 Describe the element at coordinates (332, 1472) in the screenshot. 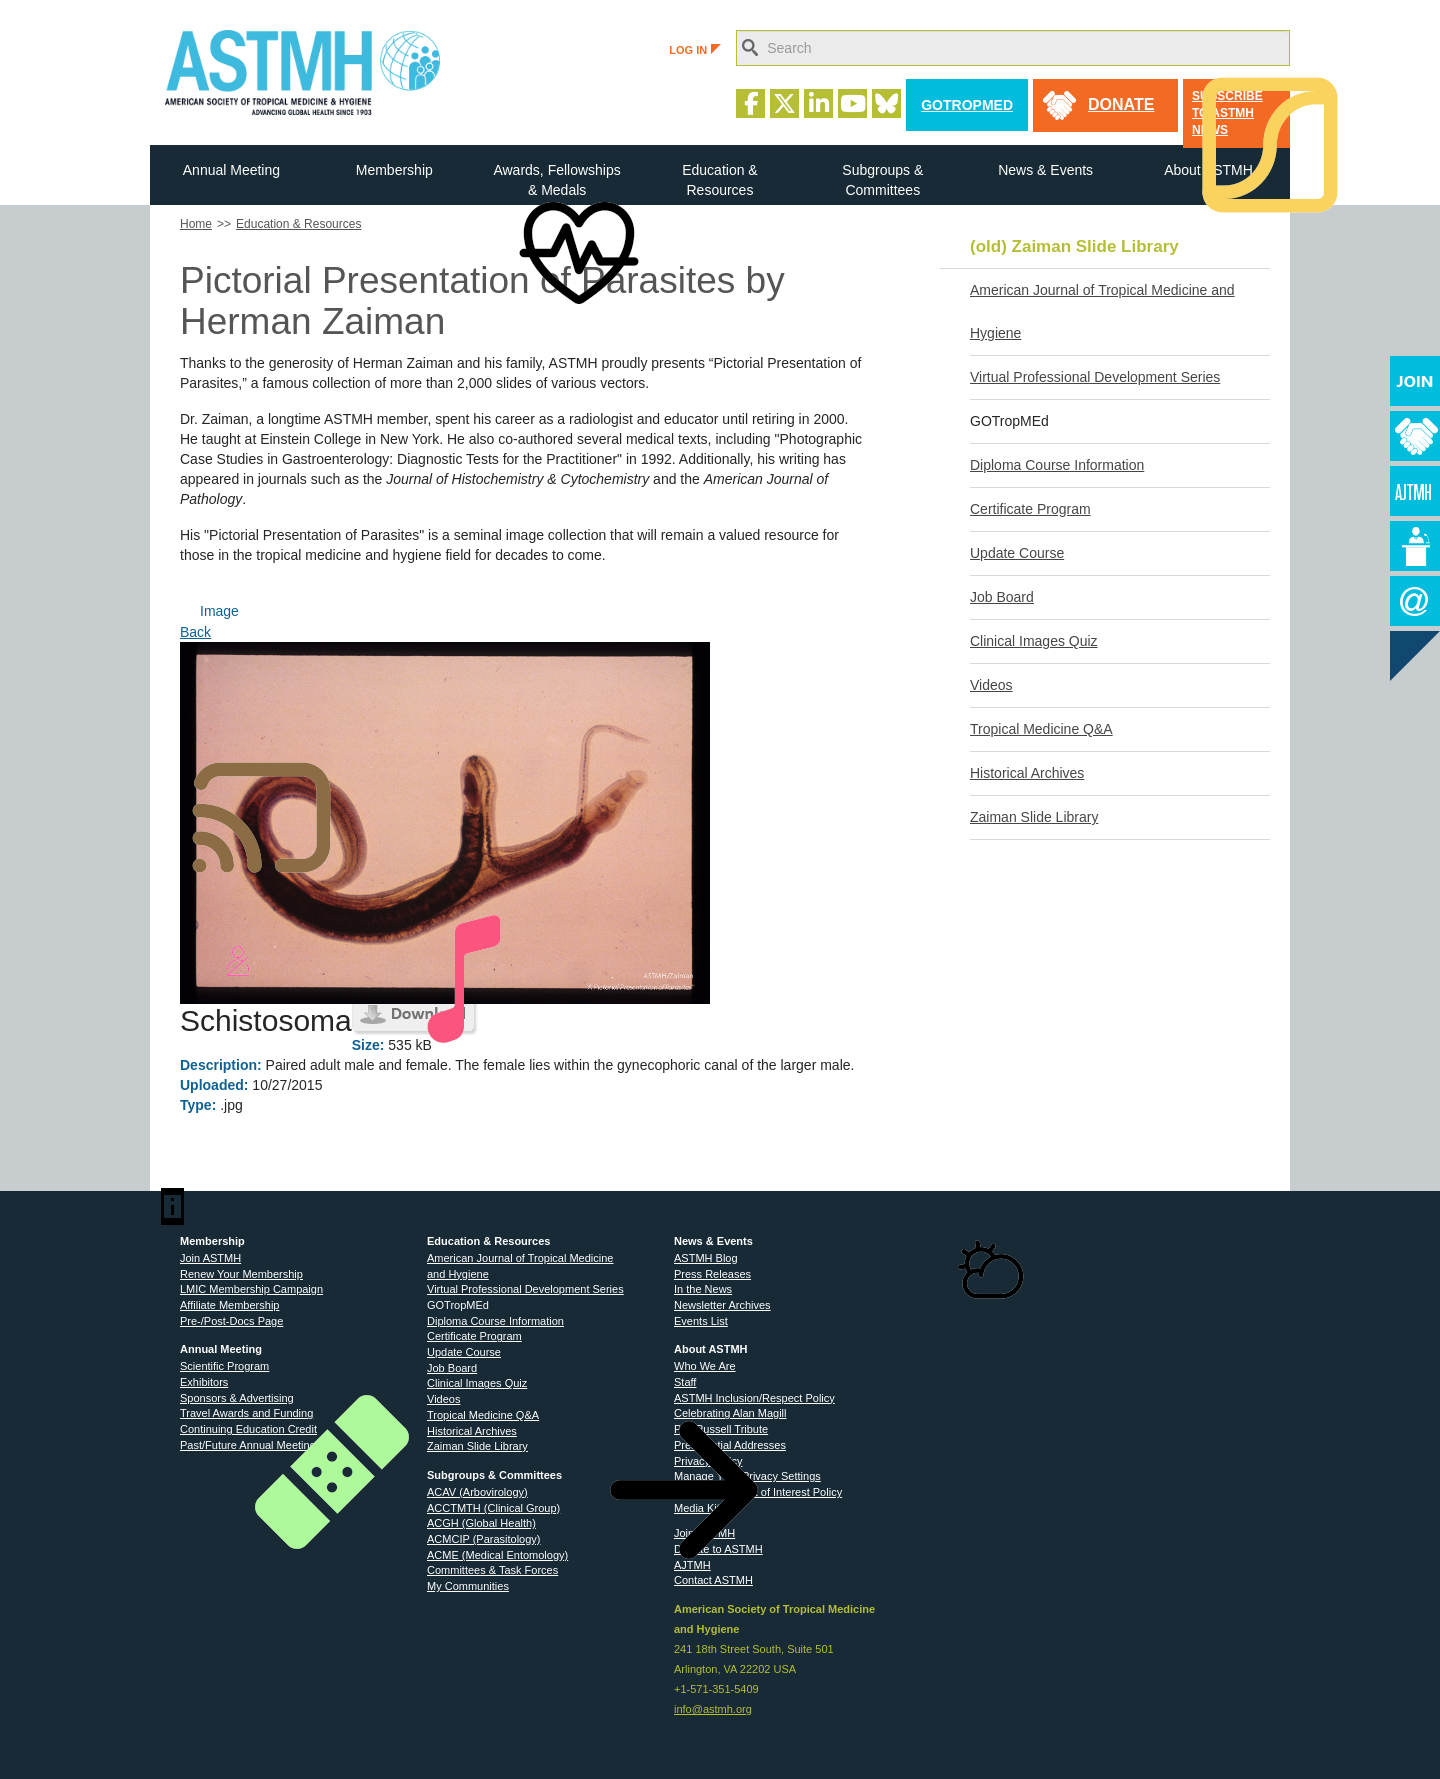

I see `access first aid or medical information` at that location.